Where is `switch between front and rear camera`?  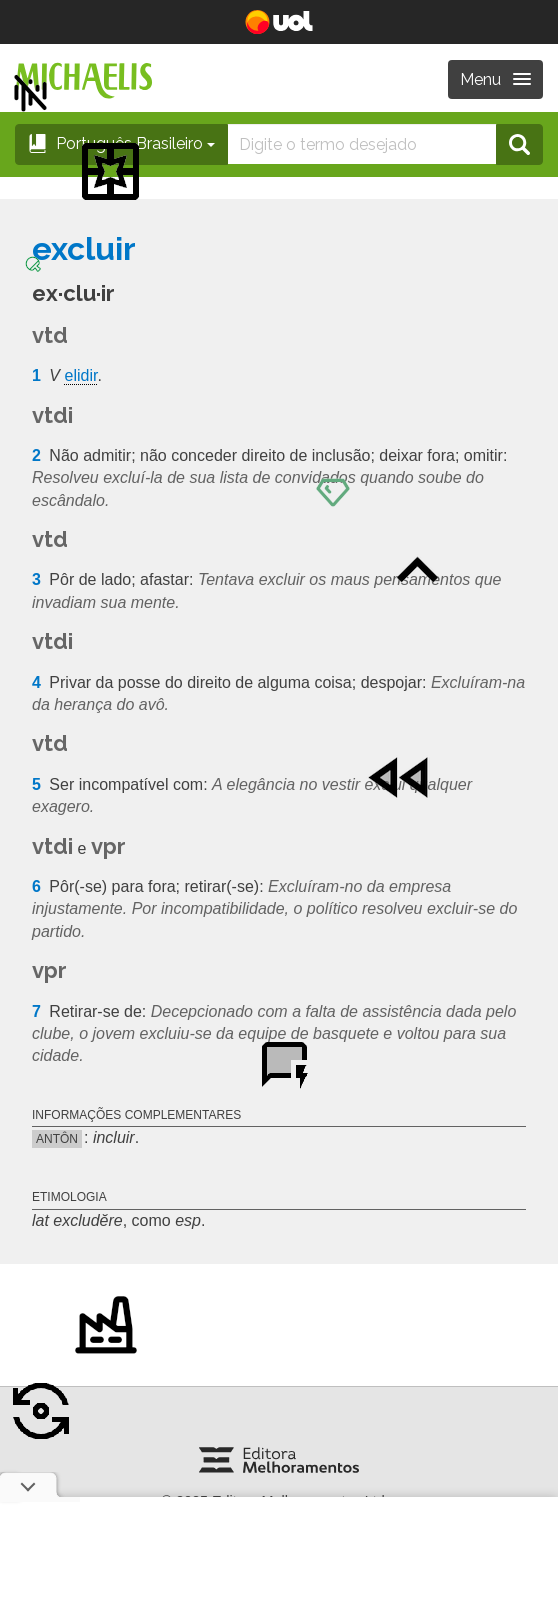
switch between front and rear camera is located at coordinates (41, 1411).